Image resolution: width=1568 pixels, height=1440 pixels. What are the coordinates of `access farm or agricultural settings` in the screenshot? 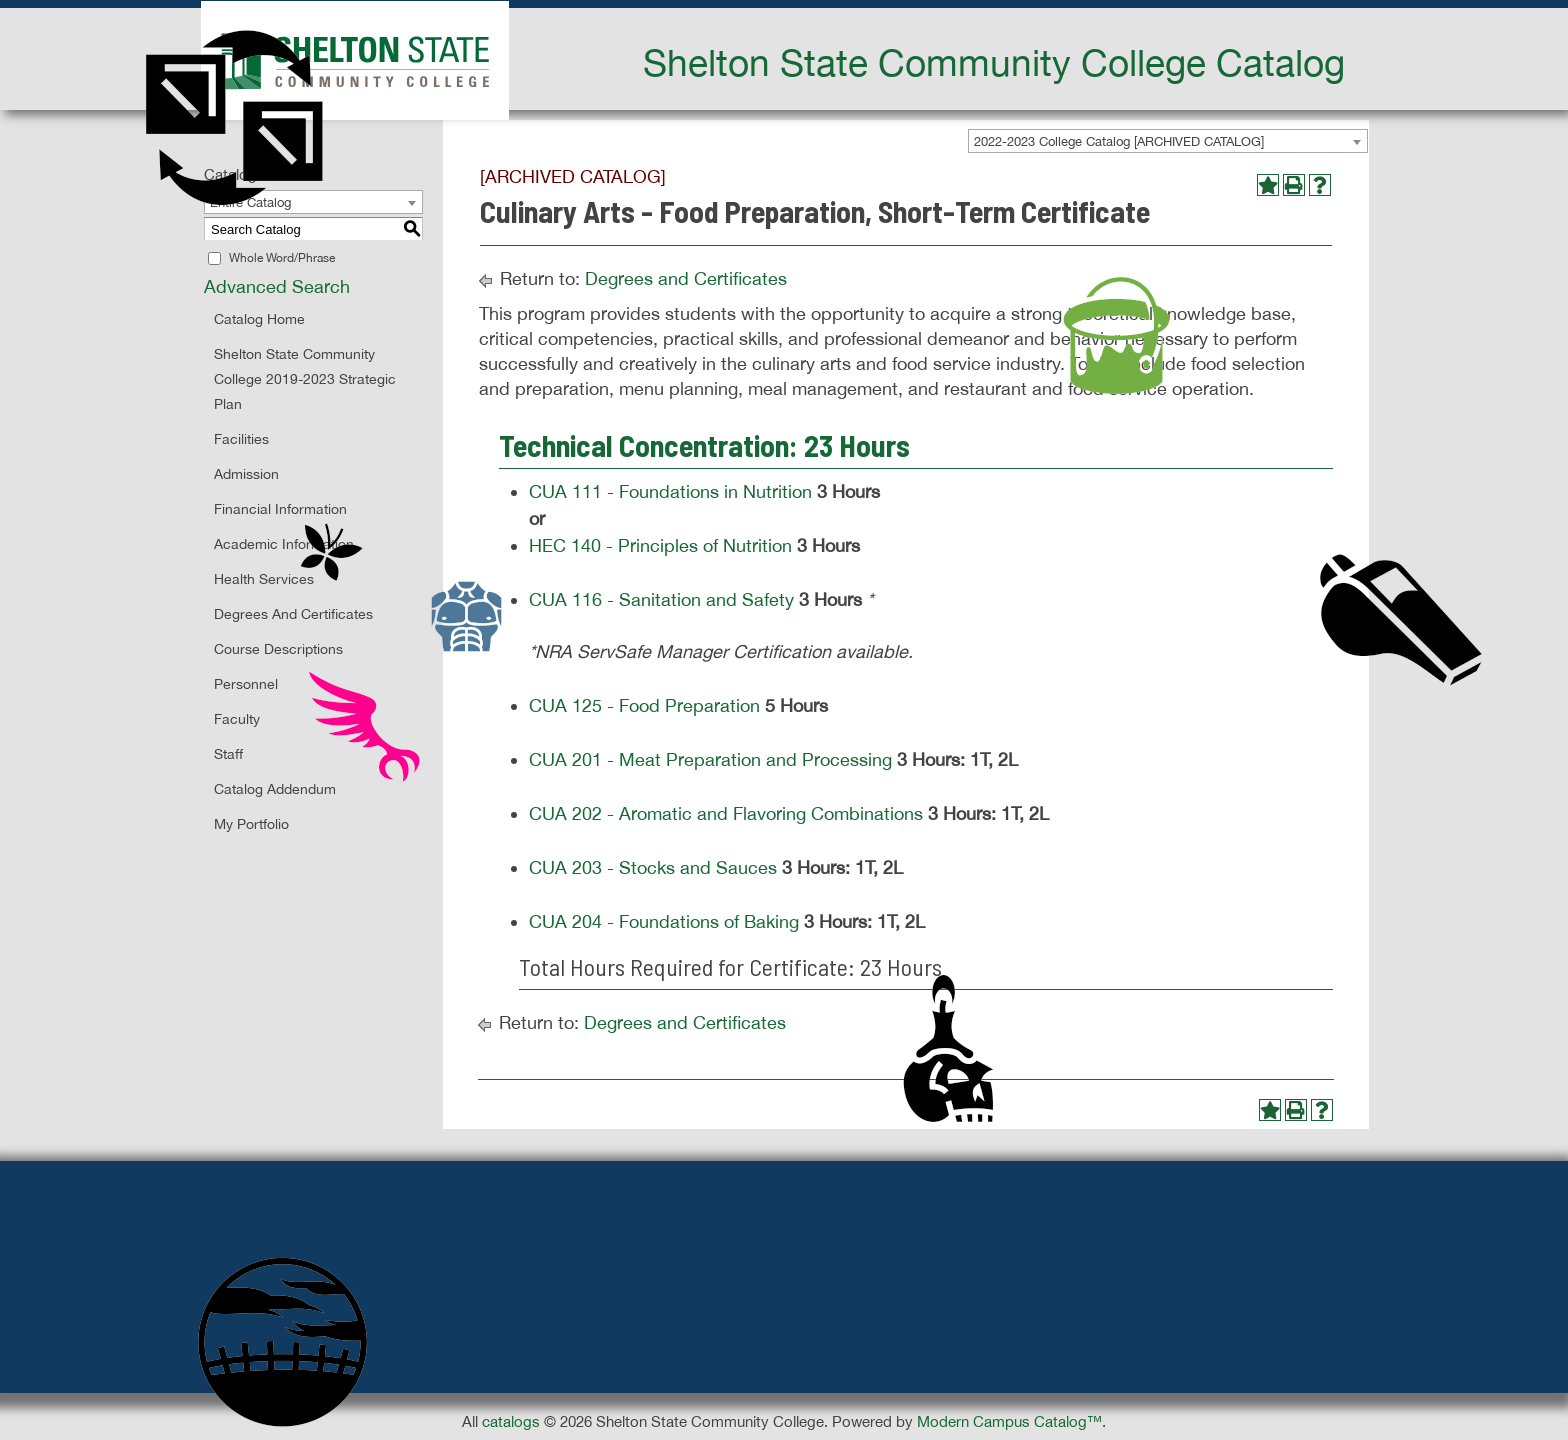 It's located at (282, 1342).